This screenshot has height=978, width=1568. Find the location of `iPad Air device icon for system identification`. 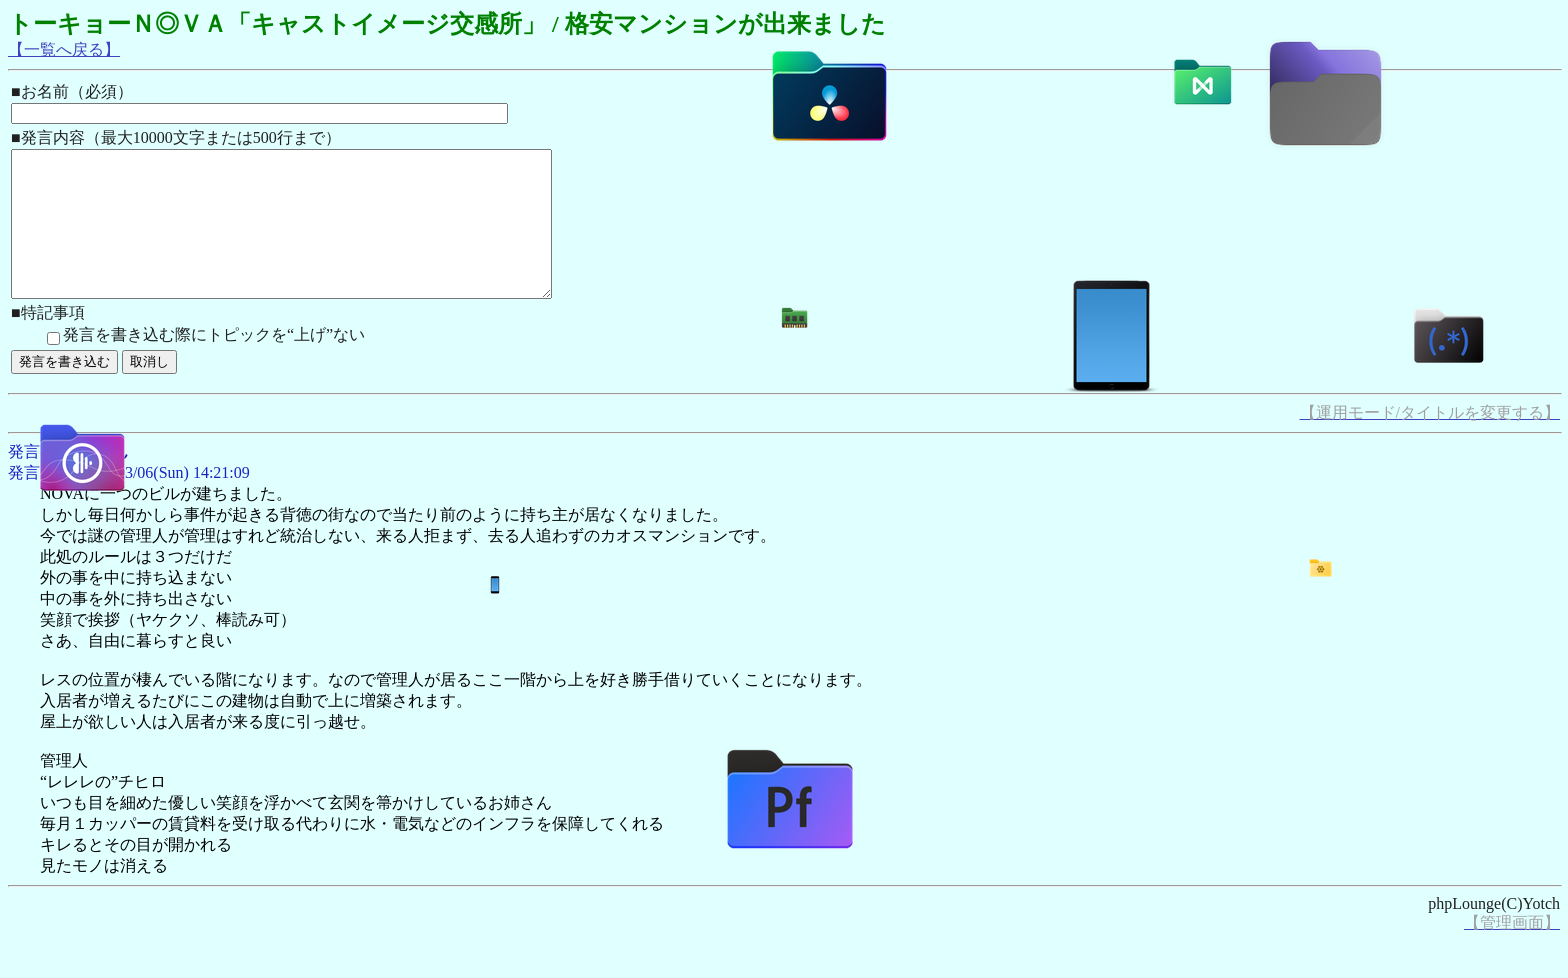

iPad Air device icon for system identification is located at coordinates (1111, 336).